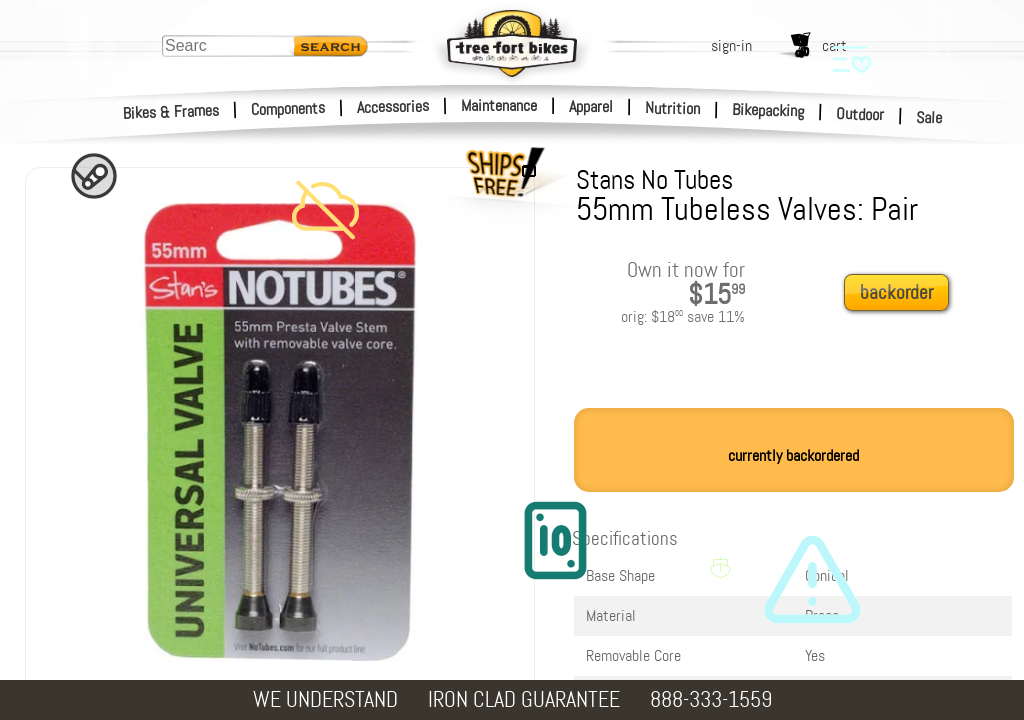 This screenshot has height=720, width=1024. Describe the element at coordinates (812, 579) in the screenshot. I see `indicates a warning or alert status` at that location.